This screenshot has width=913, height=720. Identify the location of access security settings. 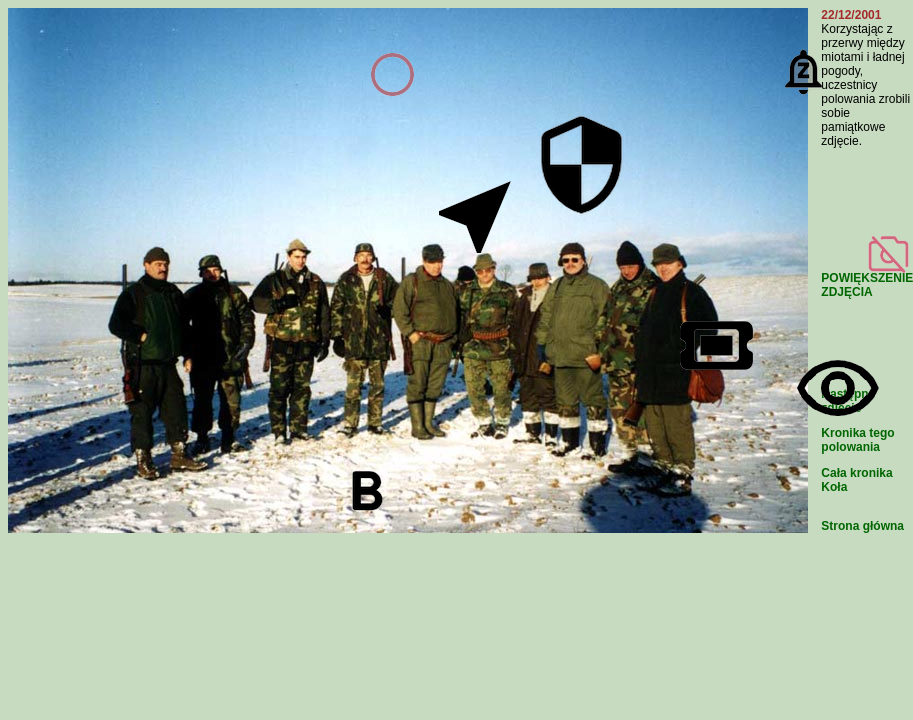
(581, 164).